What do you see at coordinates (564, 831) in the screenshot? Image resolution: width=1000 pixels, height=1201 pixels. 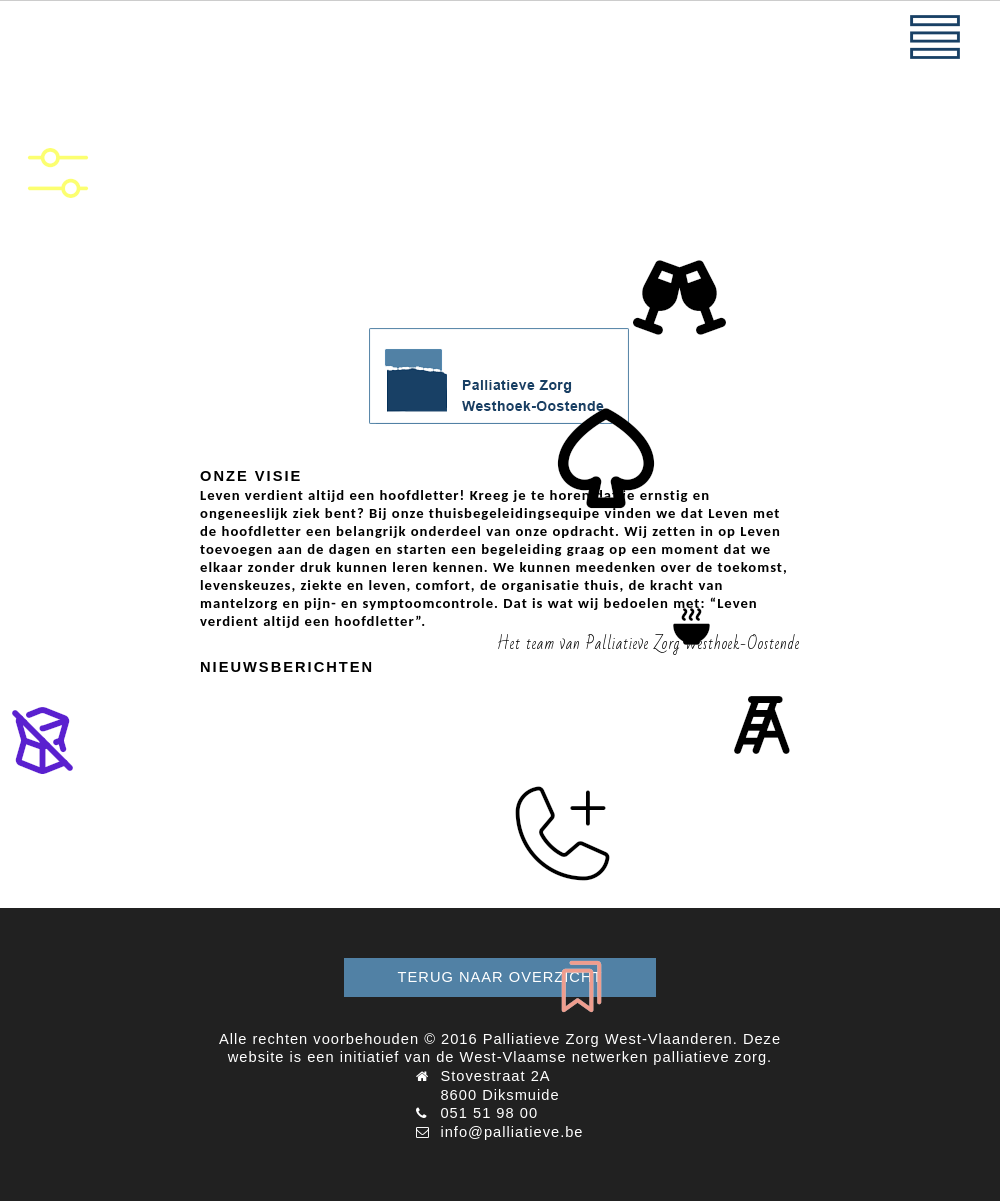 I see `add a new contact` at bounding box center [564, 831].